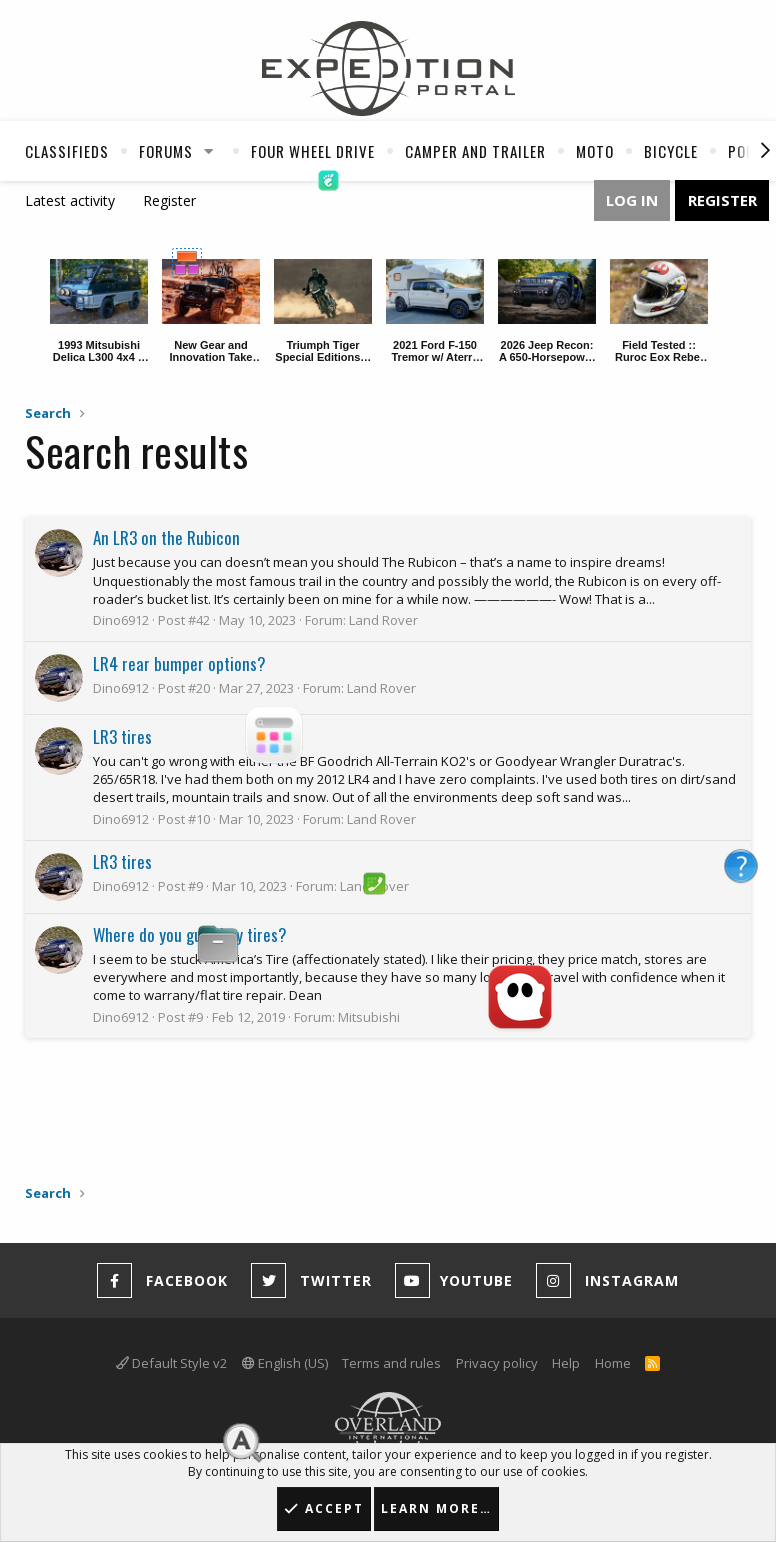  Describe the element at coordinates (243, 1443) in the screenshot. I see `search within file contents` at that location.